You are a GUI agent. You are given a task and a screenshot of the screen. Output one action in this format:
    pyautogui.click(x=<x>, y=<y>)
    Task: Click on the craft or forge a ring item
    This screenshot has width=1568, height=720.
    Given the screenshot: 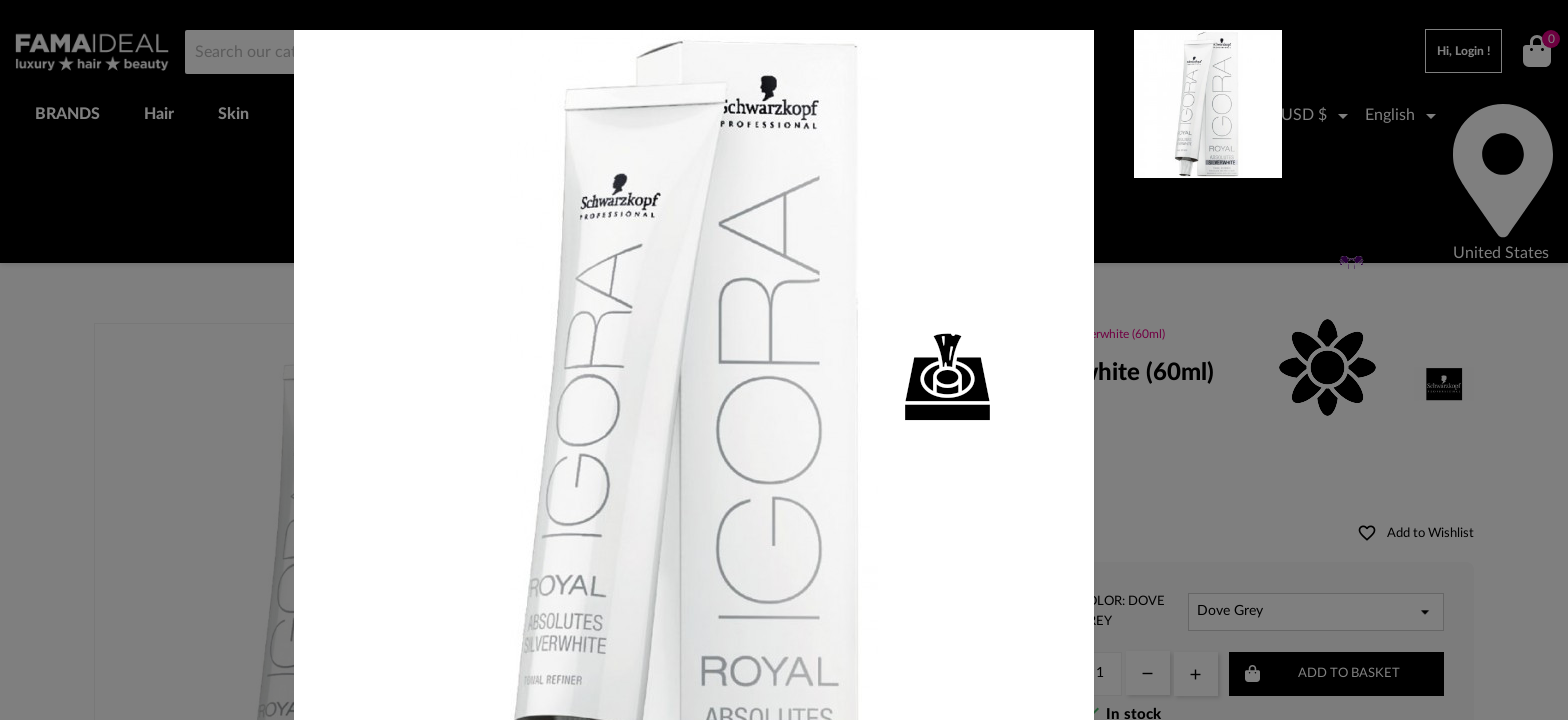 What is the action you would take?
    pyautogui.click(x=947, y=374)
    